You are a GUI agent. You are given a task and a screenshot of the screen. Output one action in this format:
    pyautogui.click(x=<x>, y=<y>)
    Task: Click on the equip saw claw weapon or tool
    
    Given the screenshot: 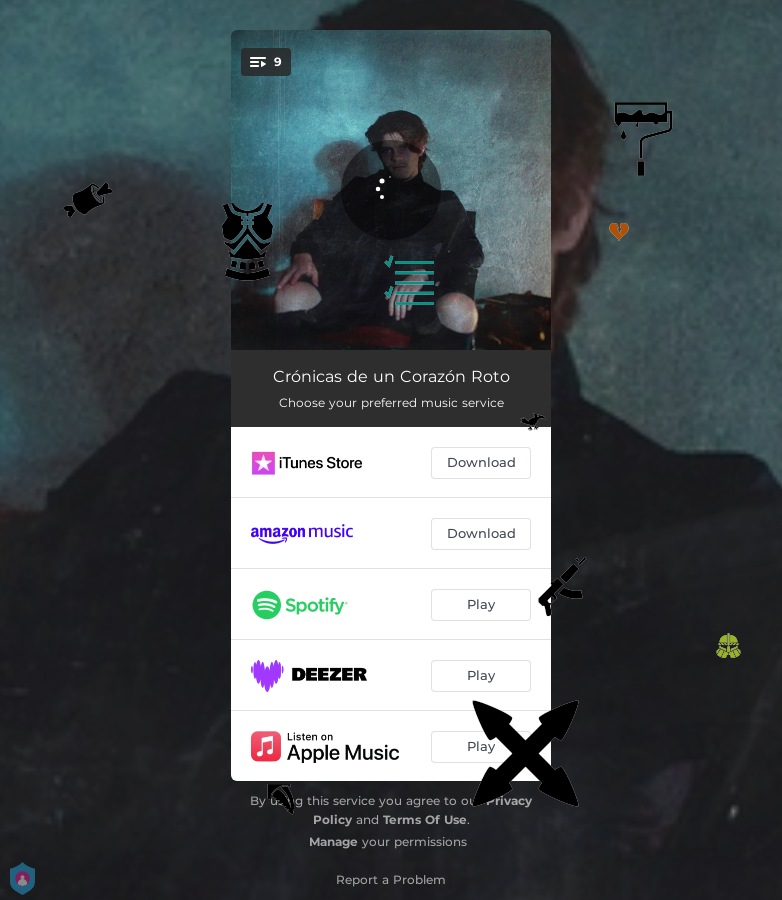 What is the action you would take?
    pyautogui.click(x=282, y=799)
    